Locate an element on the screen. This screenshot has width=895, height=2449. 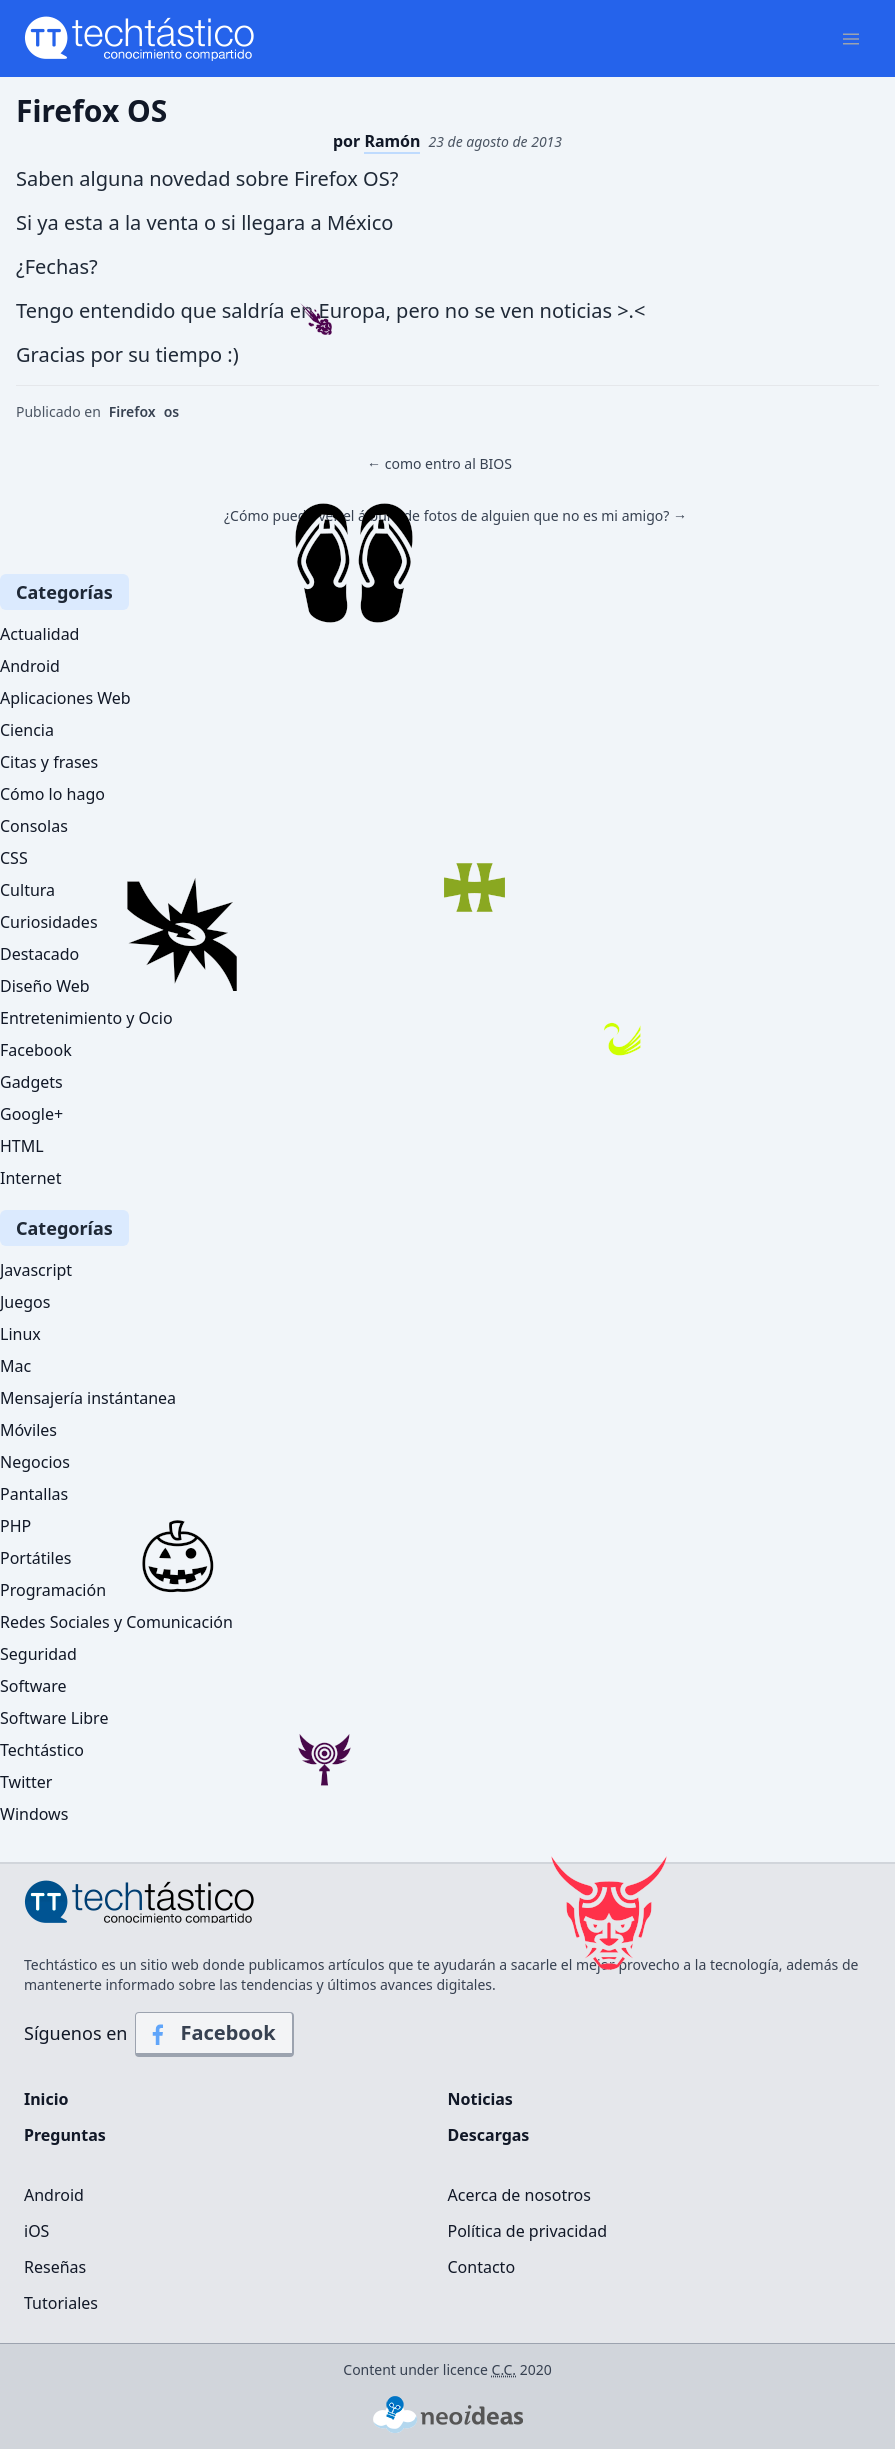
browse beach or summer-related content is located at coordinates (354, 563).